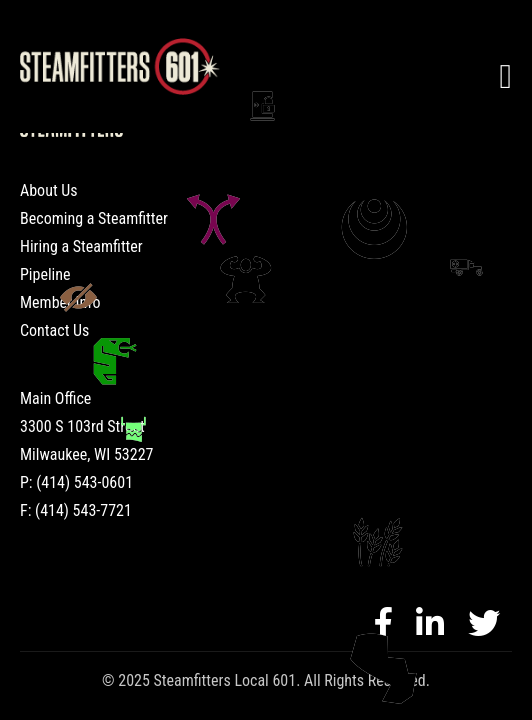  What do you see at coordinates (378, 542) in the screenshot?
I see `indicates grain or wheat resource in a farming game` at bounding box center [378, 542].